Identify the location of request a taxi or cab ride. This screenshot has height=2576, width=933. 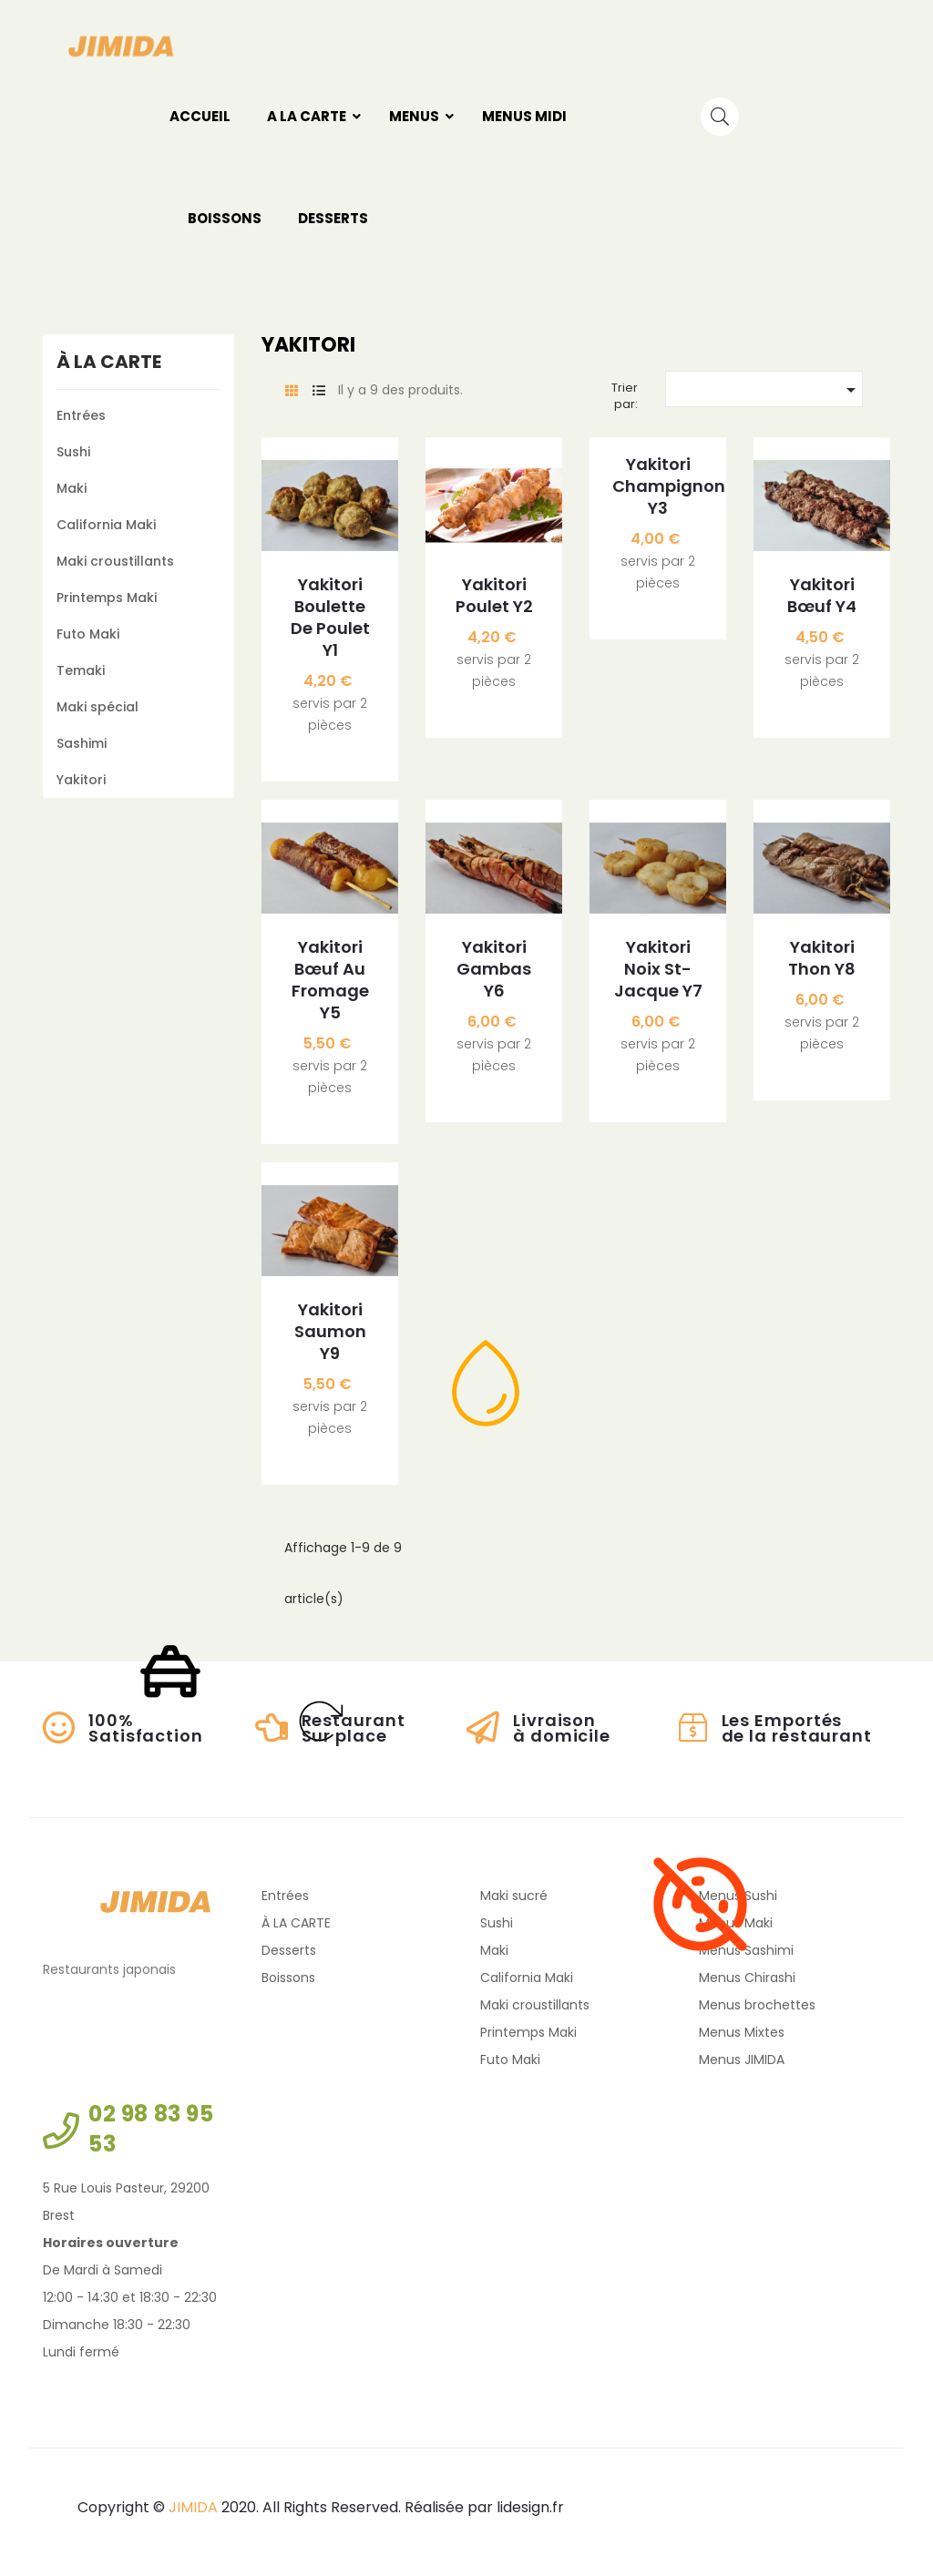
(170, 1675).